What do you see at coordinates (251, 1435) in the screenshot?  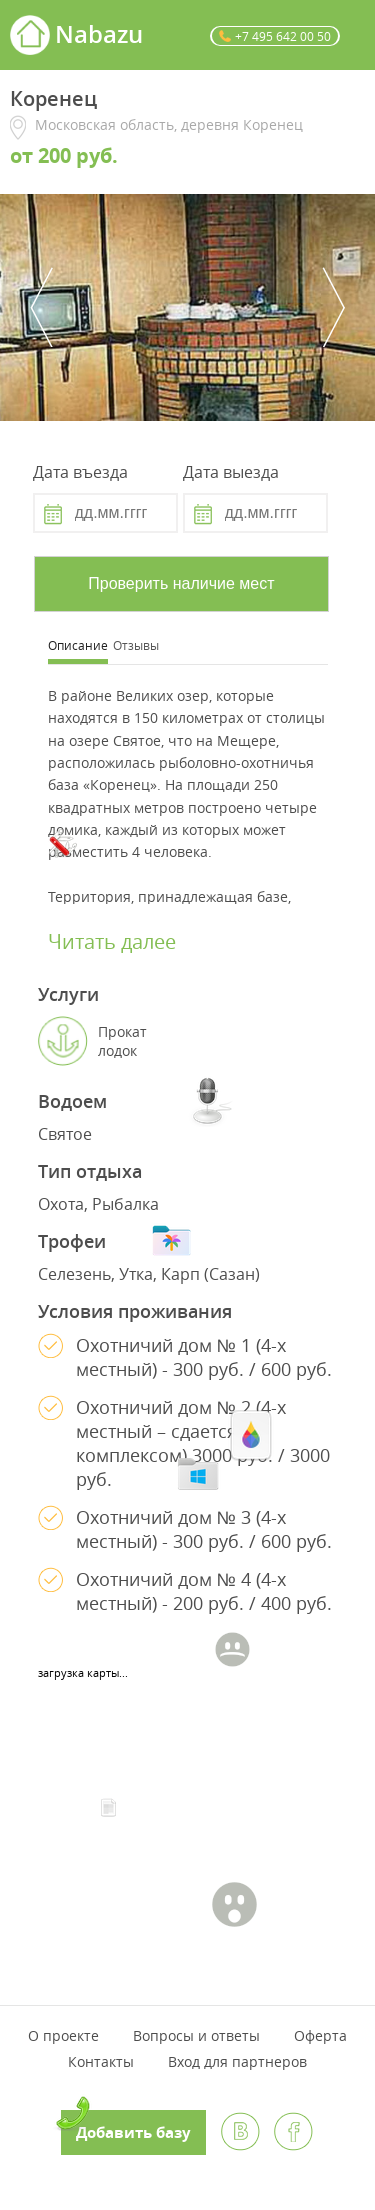 I see `an ICC color profile file` at bounding box center [251, 1435].